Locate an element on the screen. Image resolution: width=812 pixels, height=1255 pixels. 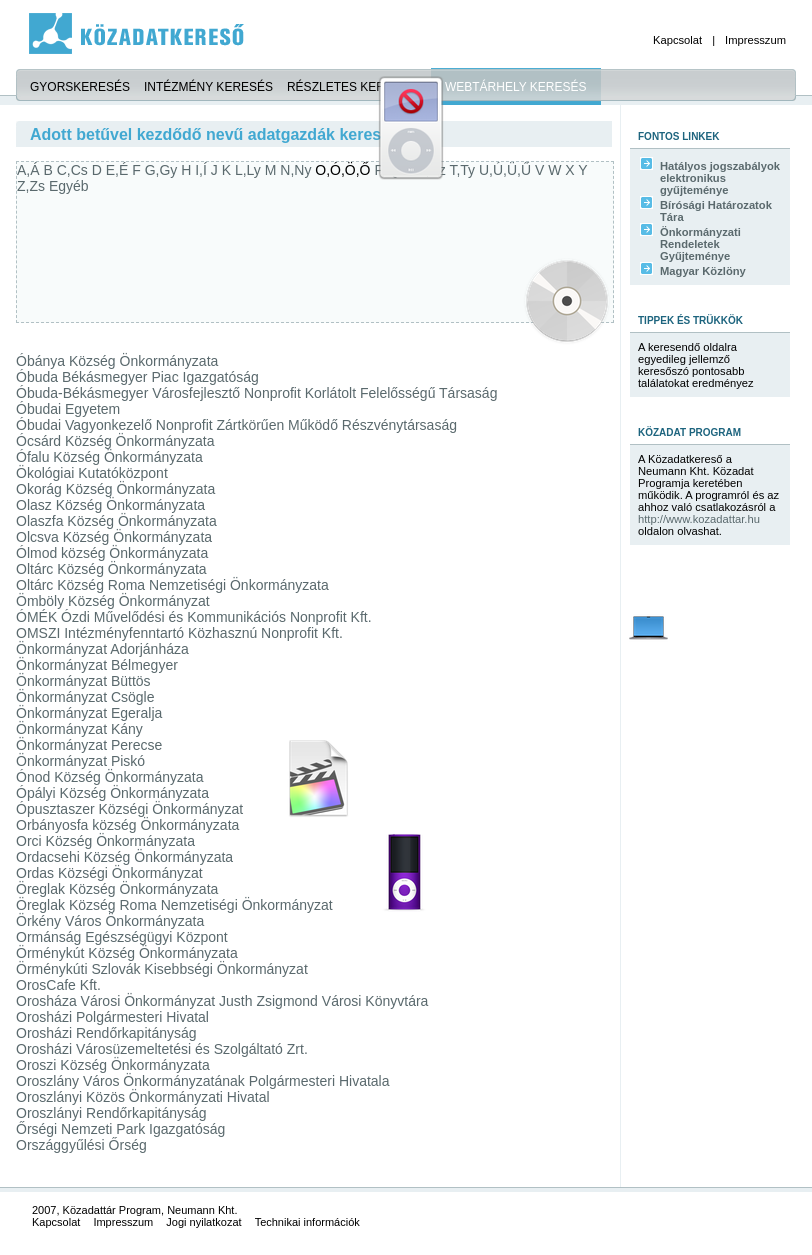
iPod device is unavailable or cannot be connected is located at coordinates (411, 128).